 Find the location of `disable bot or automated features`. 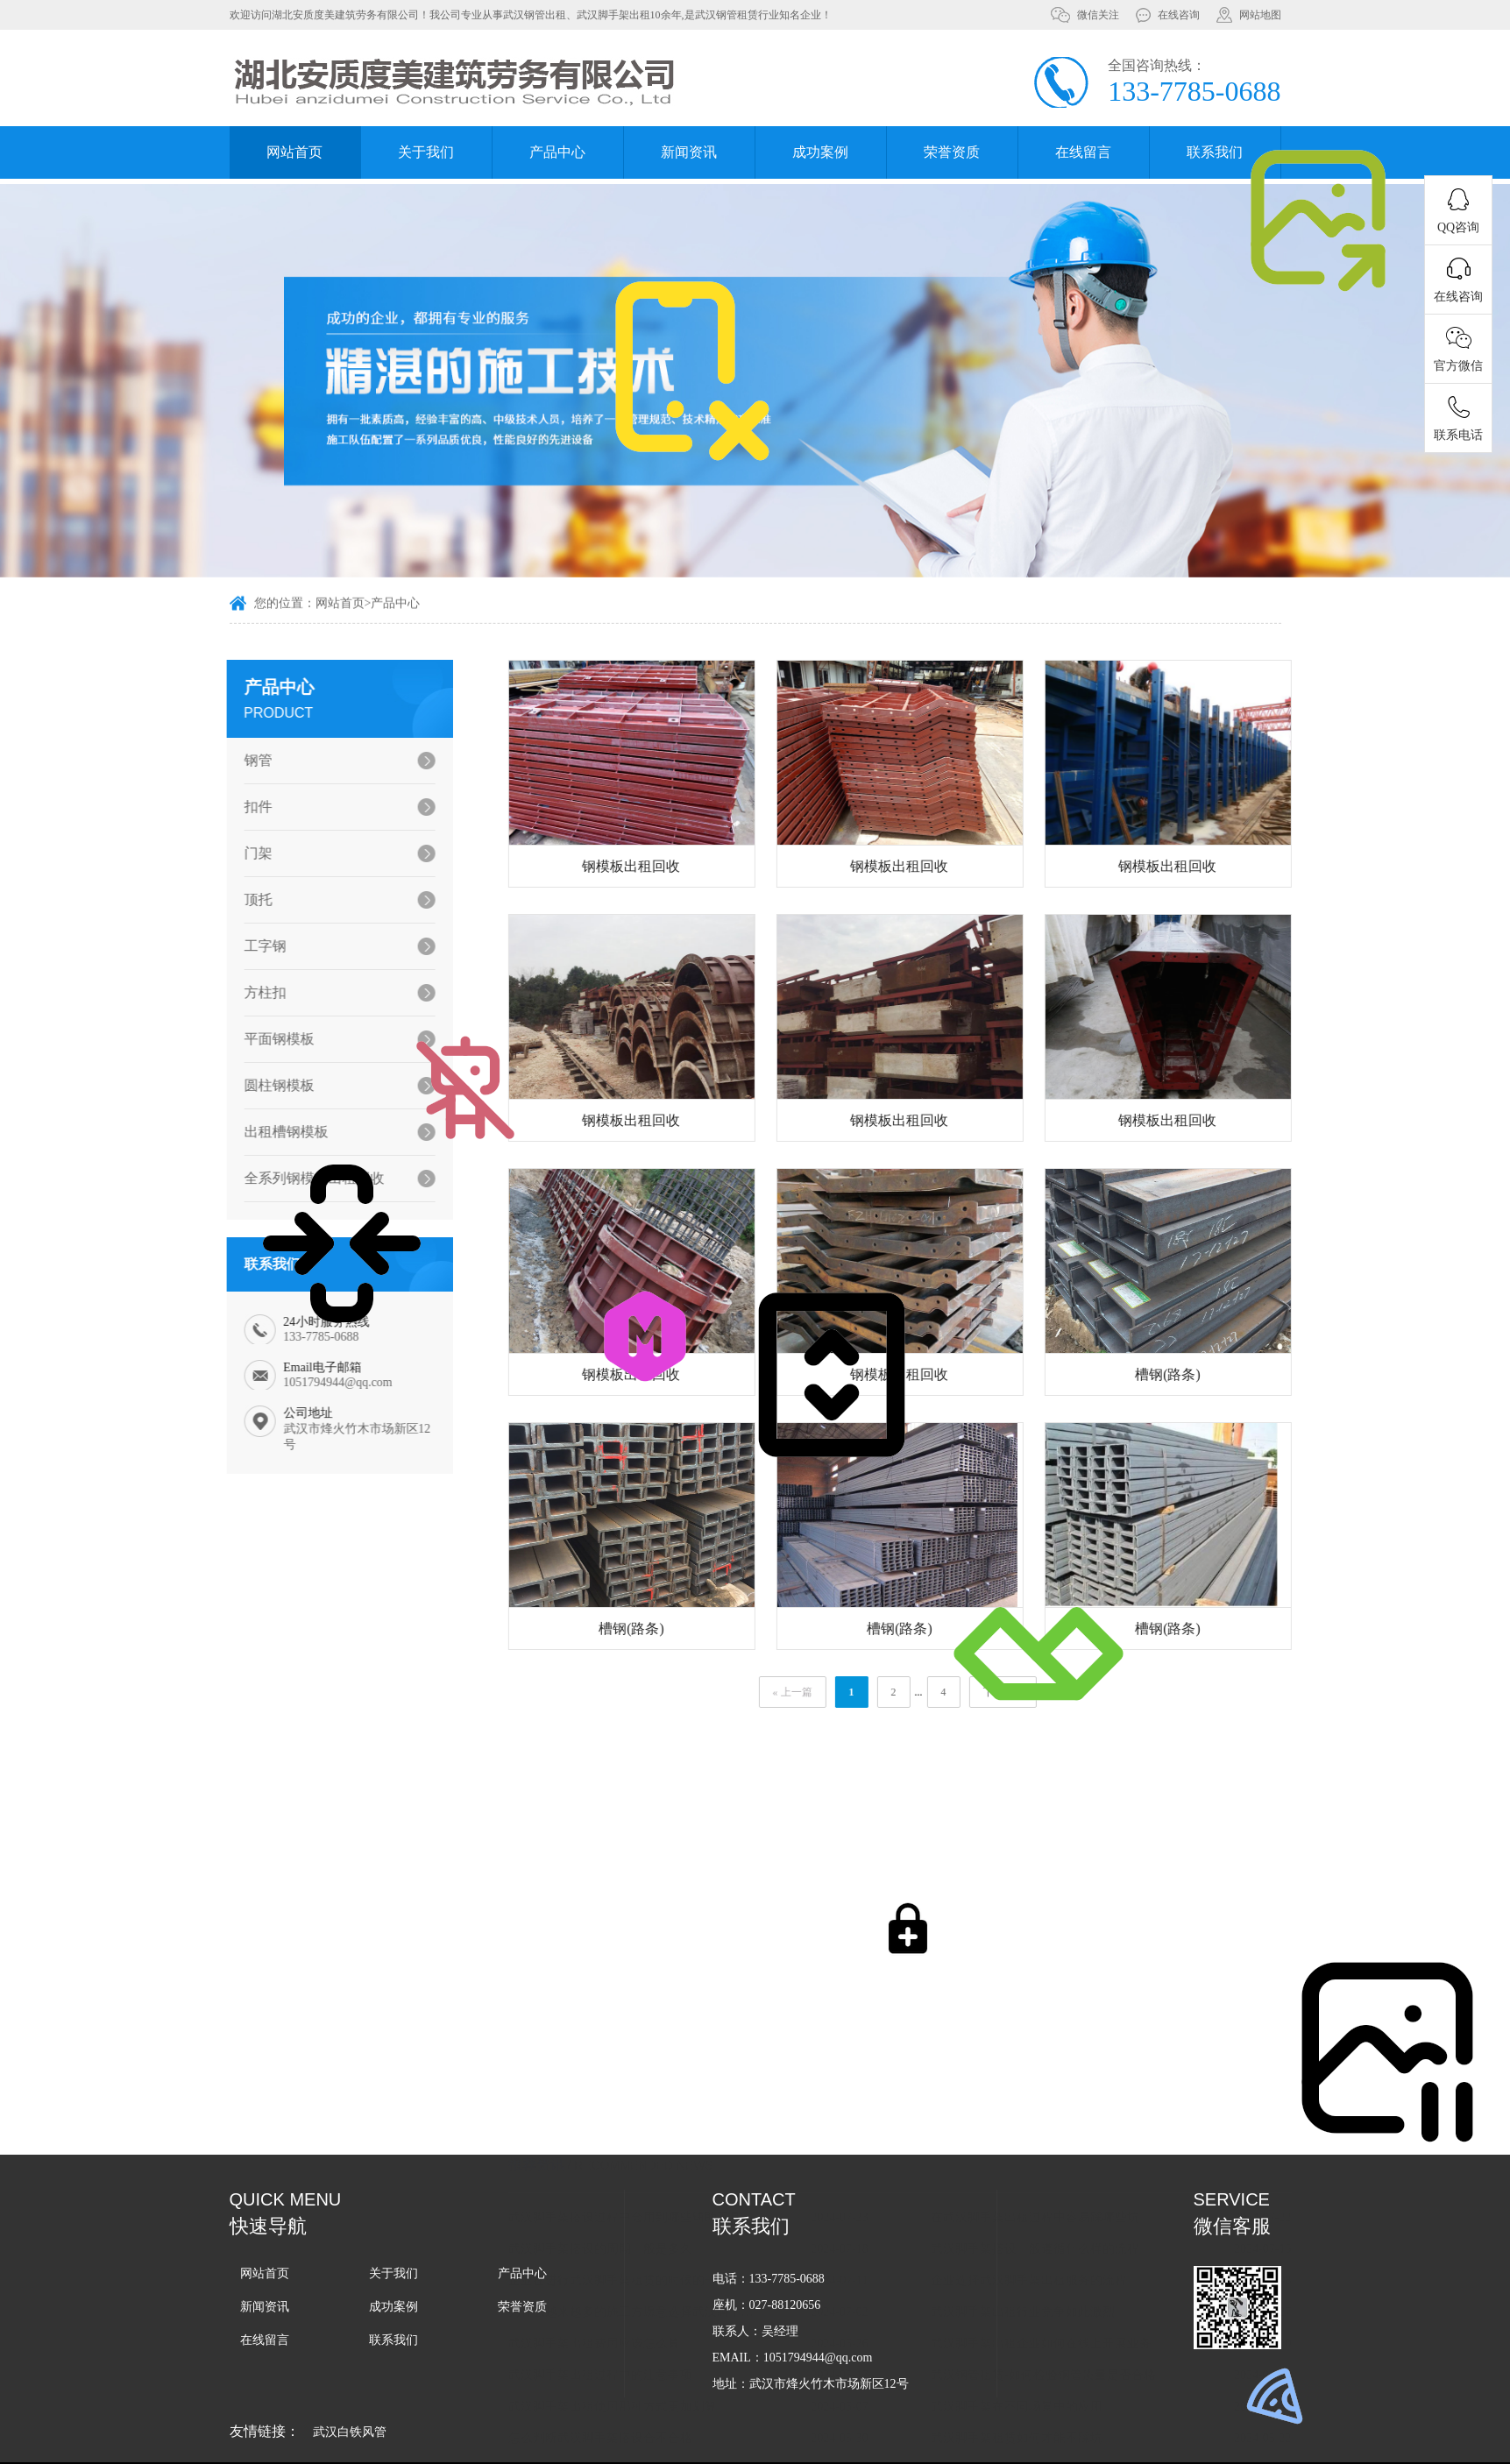

disable bot or automated features is located at coordinates (465, 1090).